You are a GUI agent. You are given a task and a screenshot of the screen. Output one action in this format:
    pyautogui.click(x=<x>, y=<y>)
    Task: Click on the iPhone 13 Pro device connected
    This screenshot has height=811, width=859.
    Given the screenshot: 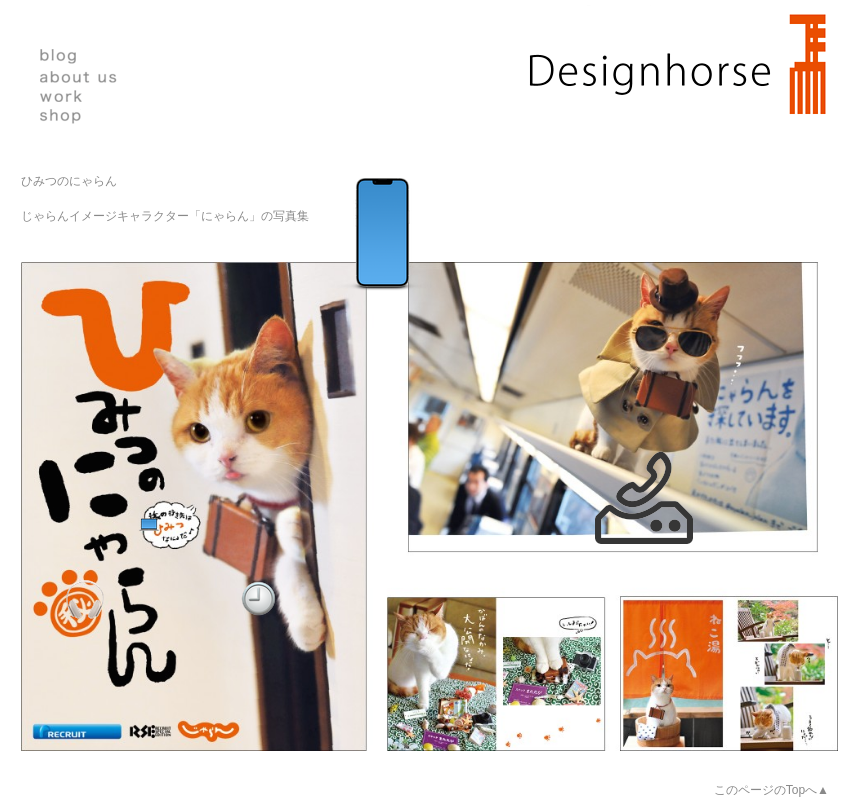 What is the action you would take?
    pyautogui.click(x=382, y=234)
    